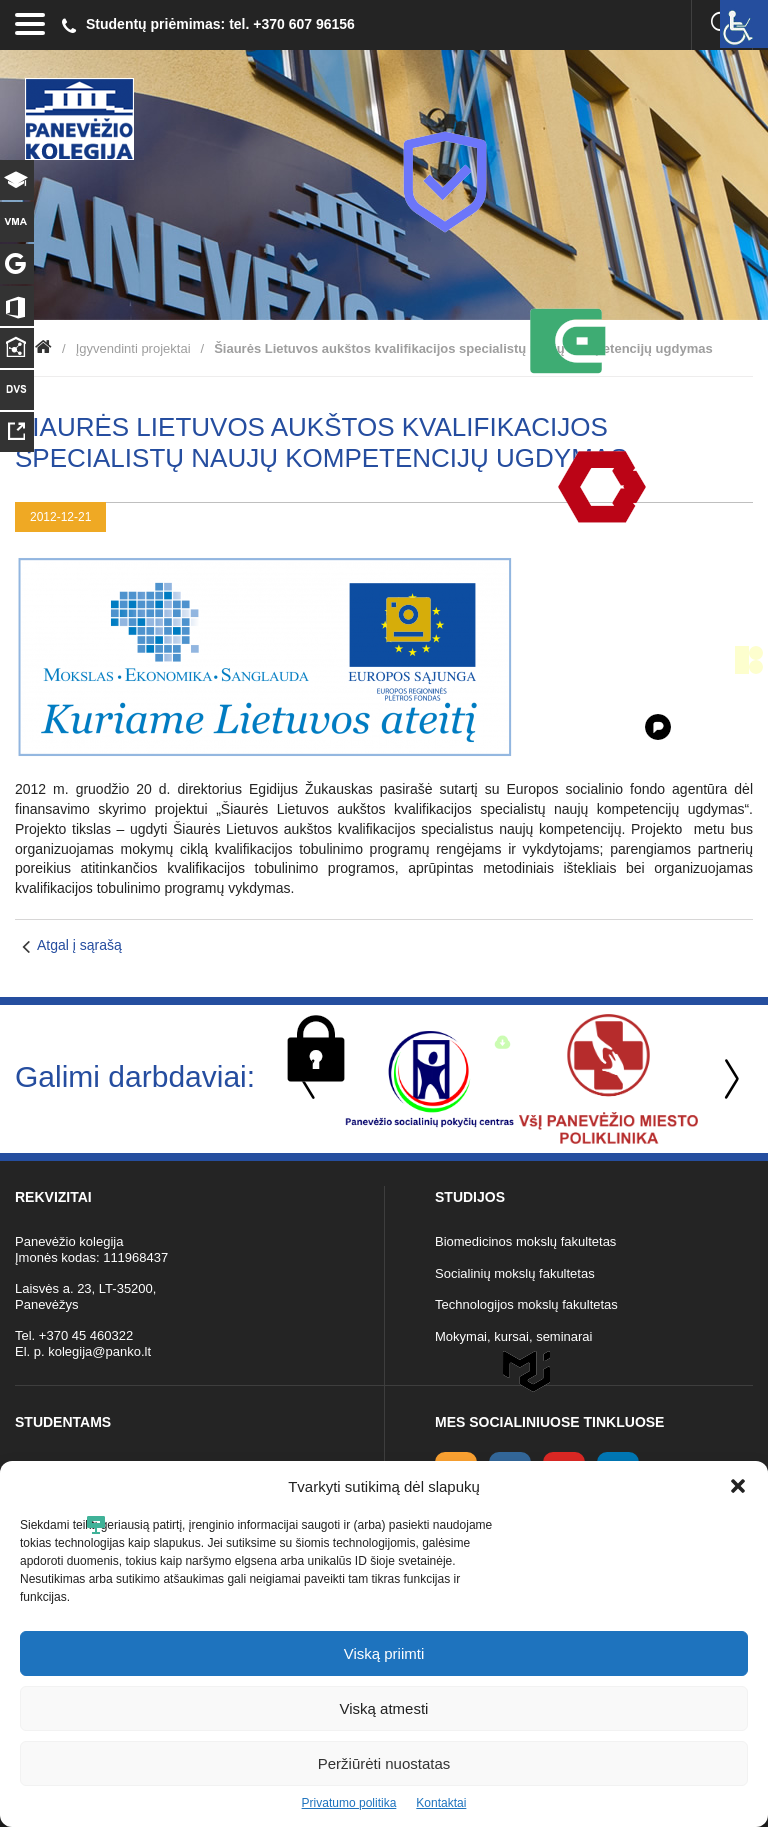 The image size is (768, 1827). Describe the element at coordinates (96, 1525) in the screenshot. I see `indicates a reserved or held item` at that location.